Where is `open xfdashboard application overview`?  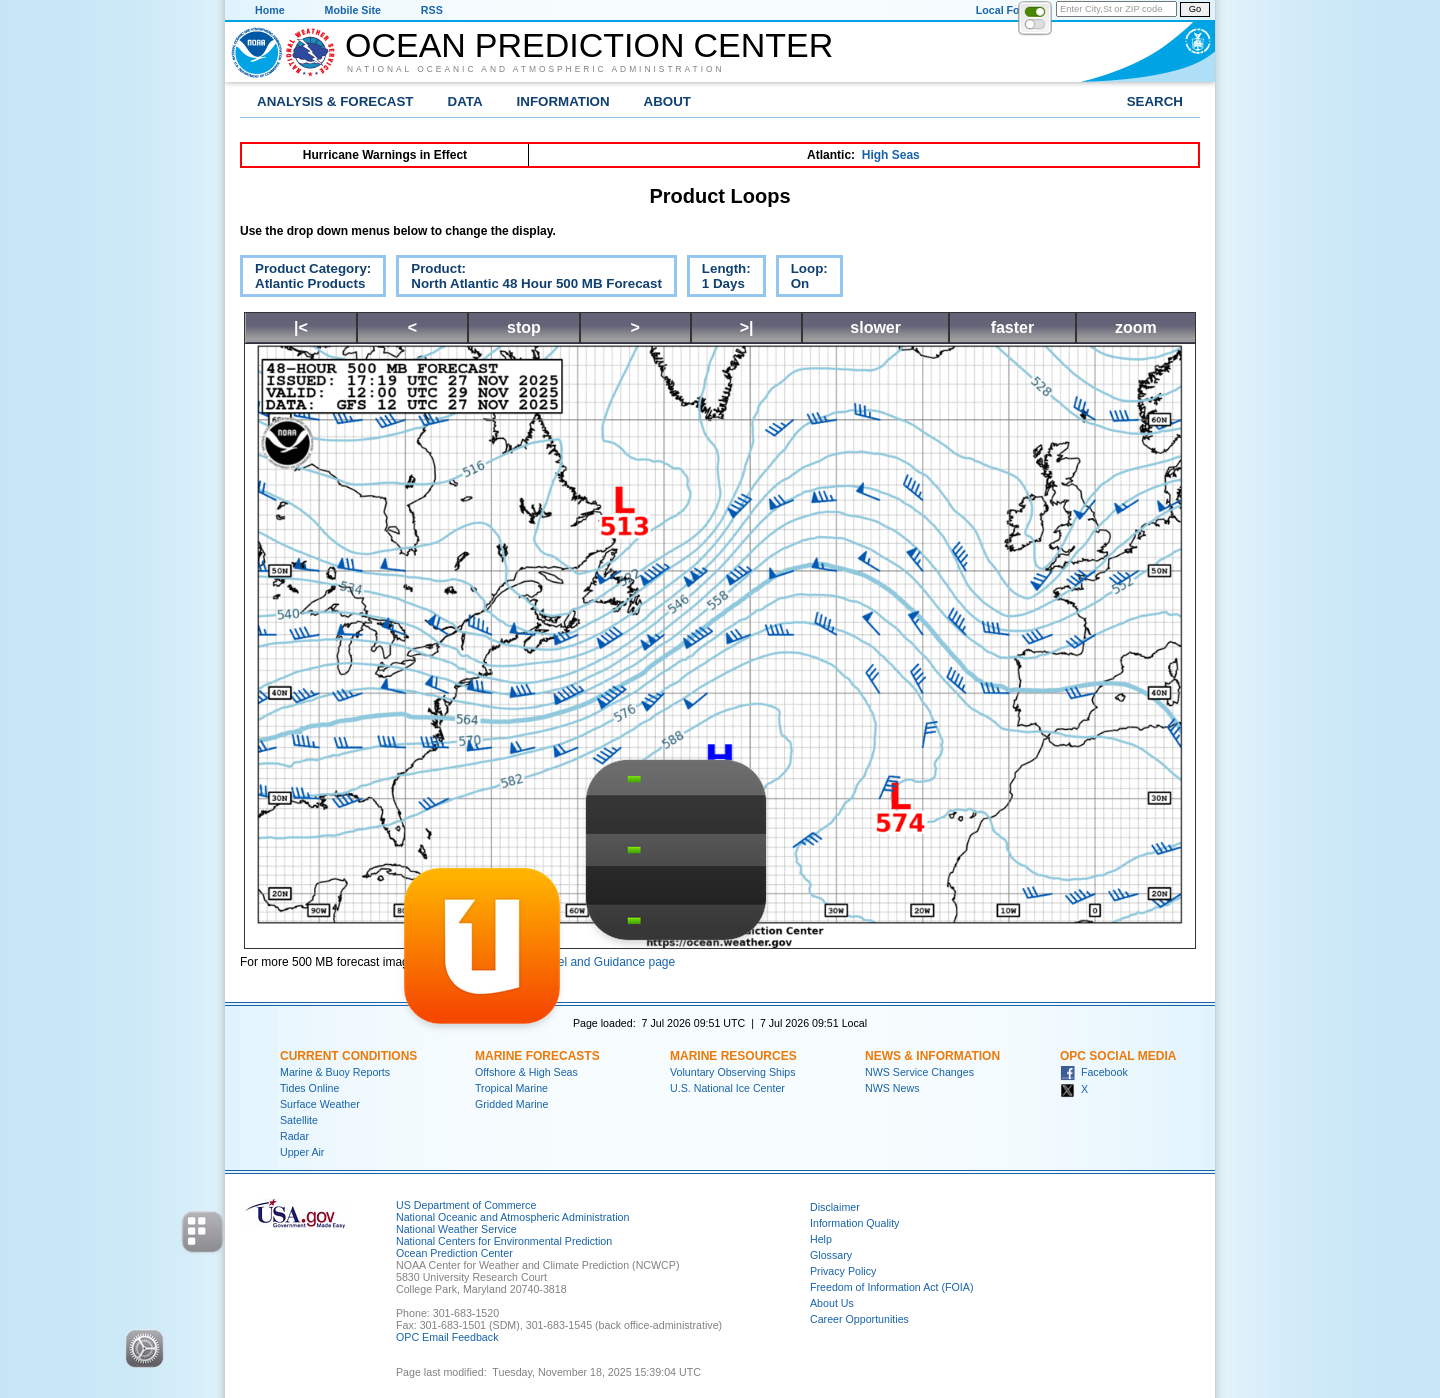
open xfdashboard application overview is located at coordinates (202, 1232).